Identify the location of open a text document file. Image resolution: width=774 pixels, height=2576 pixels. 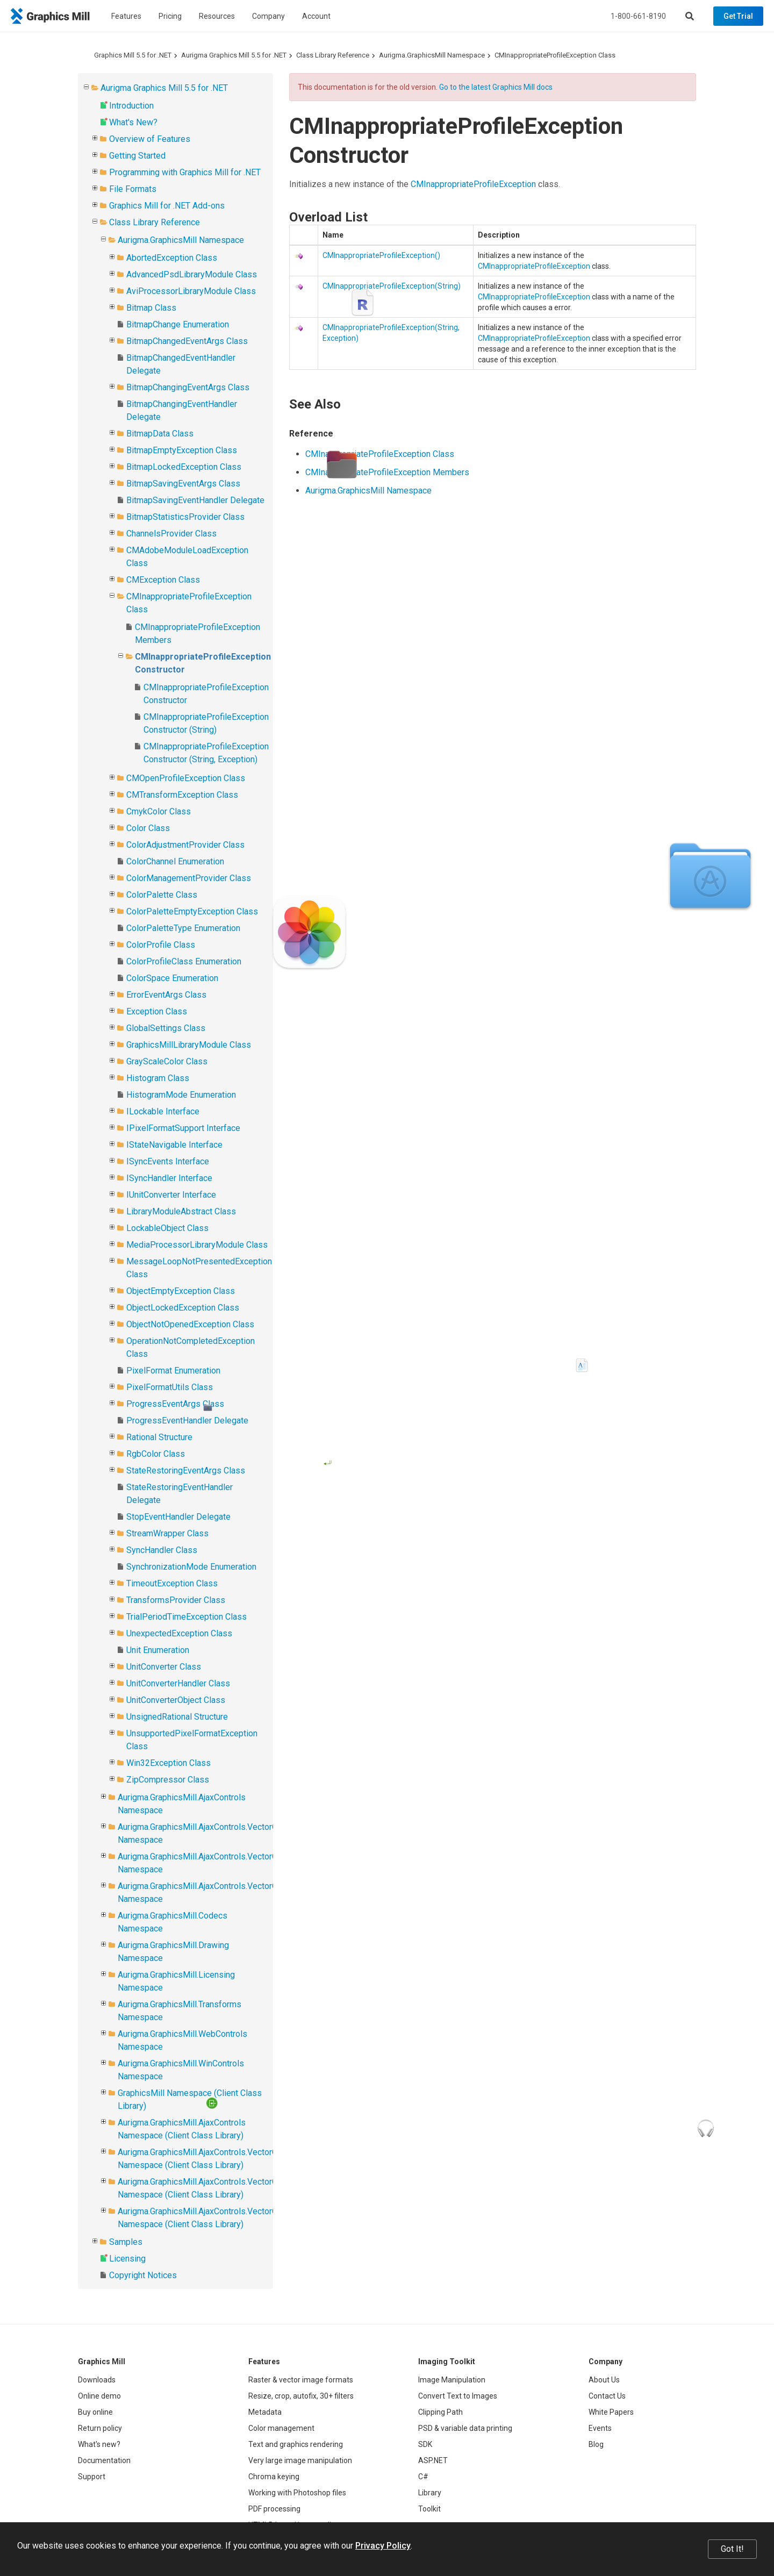
(582, 1365).